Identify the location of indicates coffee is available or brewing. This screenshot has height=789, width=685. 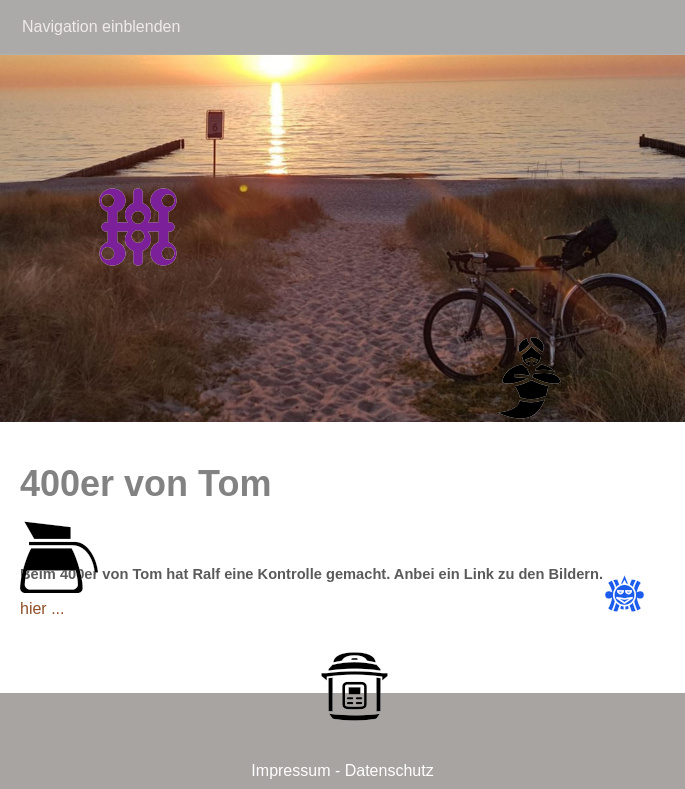
(59, 557).